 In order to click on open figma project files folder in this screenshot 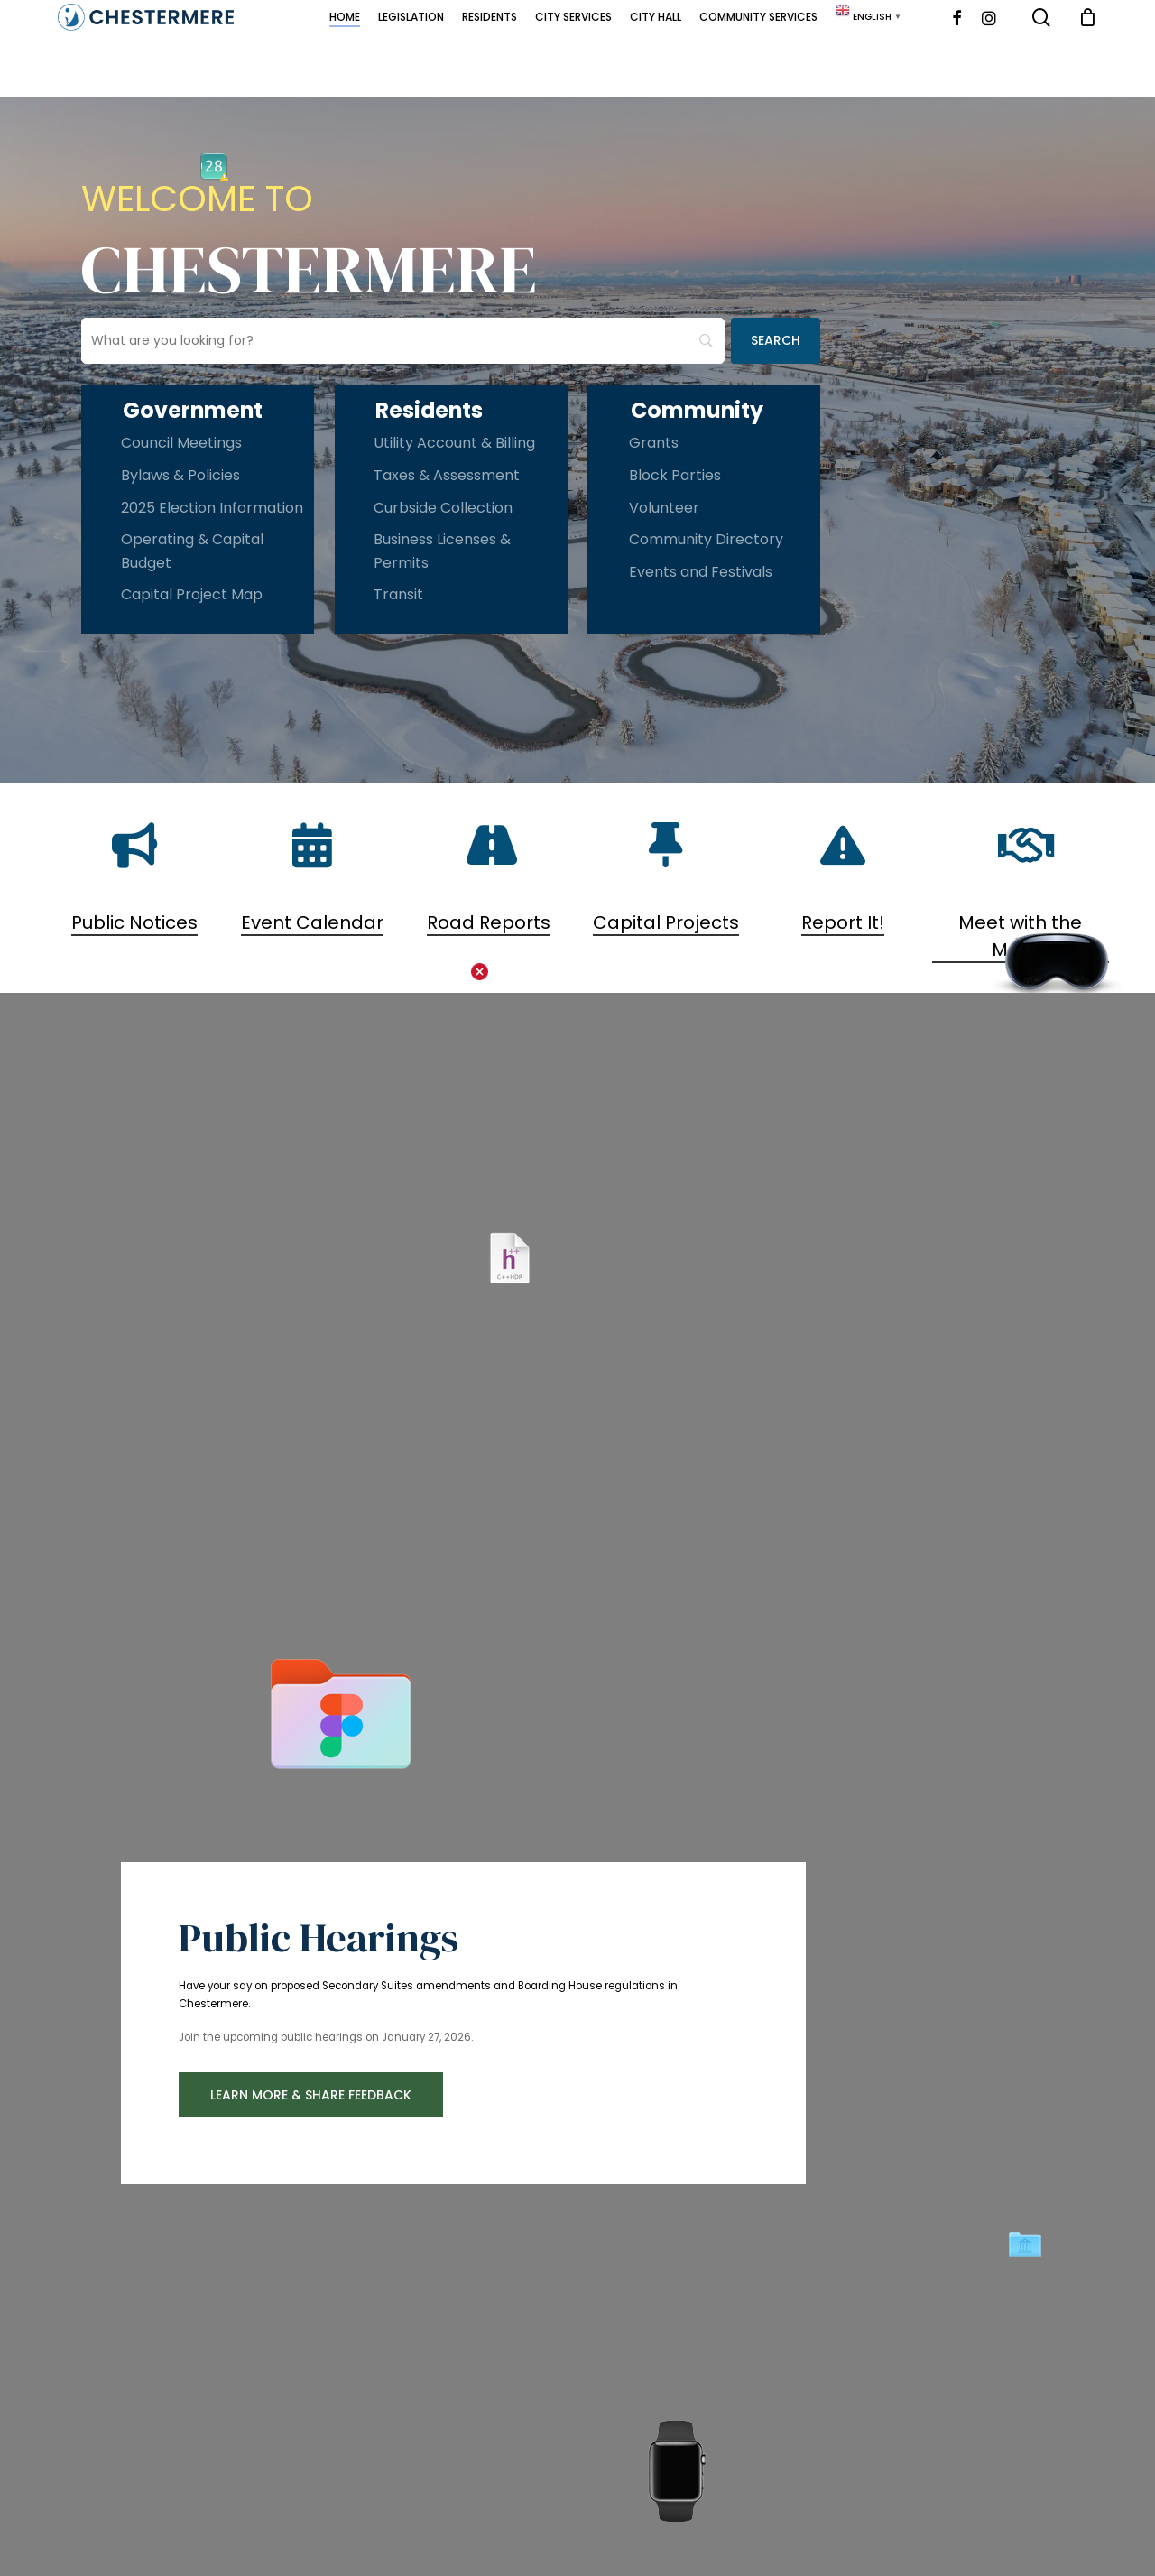, I will do `click(340, 1718)`.